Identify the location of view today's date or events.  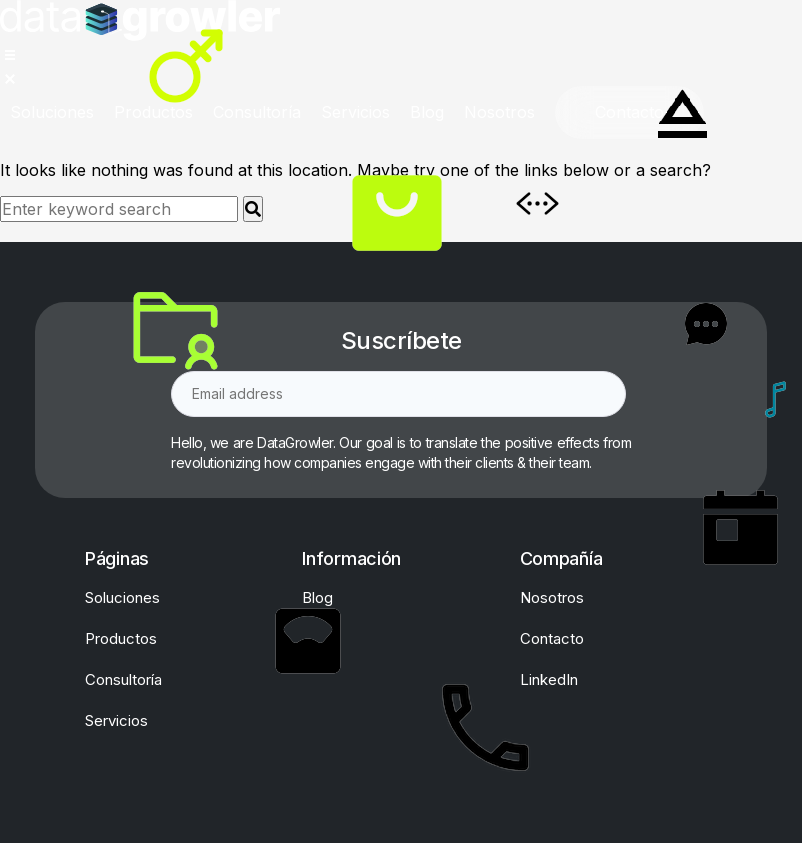
(740, 527).